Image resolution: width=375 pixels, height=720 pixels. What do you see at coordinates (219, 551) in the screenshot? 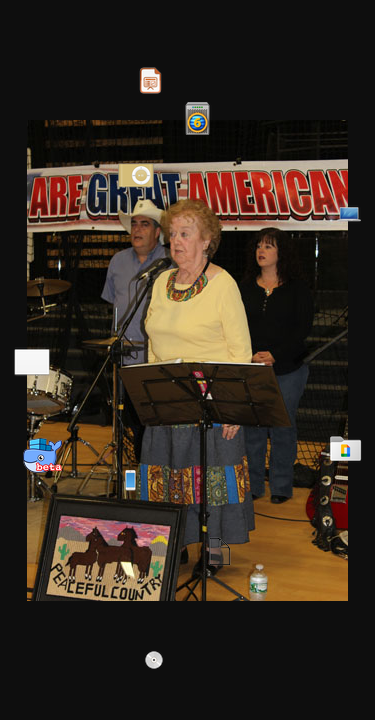
I see `generic file in sidebar navigation` at bounding box center [219, 551].